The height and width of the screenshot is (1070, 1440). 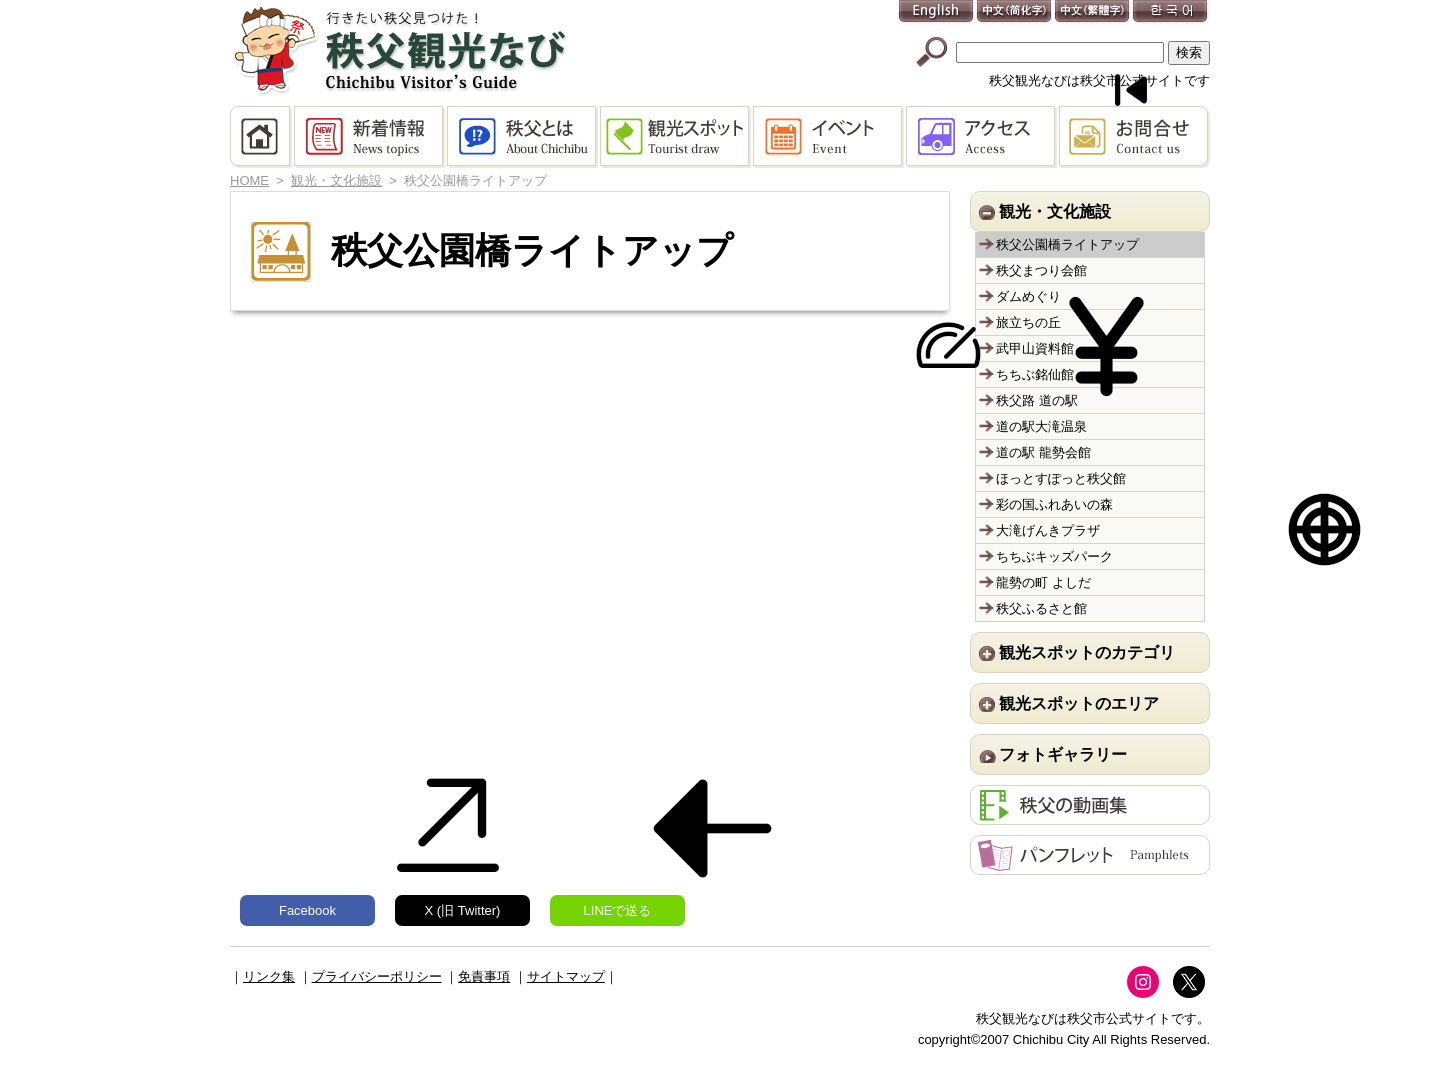 What do you see at coordinates (1131, 90) in the screenshot?
I see `skip to the previous track` at bounding box center [1131, 90].